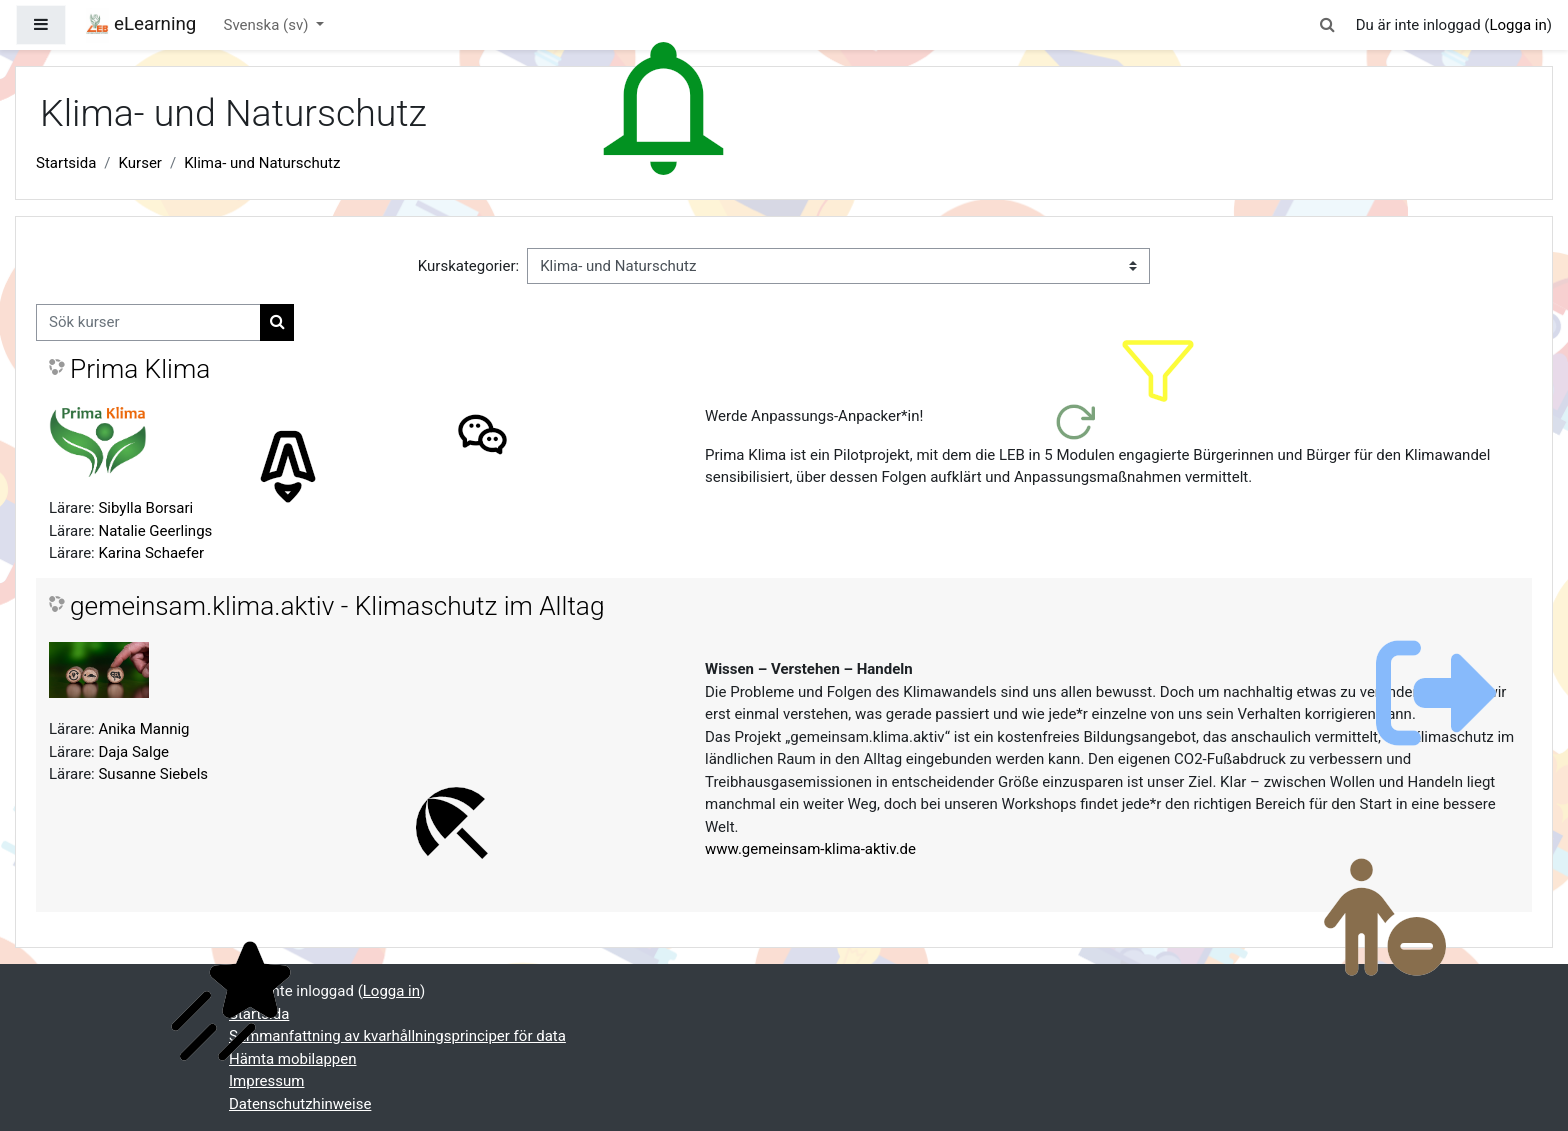  Describe the element at coordinates (288, 465) in the screenshot. I see `astro framework logo` at that location.